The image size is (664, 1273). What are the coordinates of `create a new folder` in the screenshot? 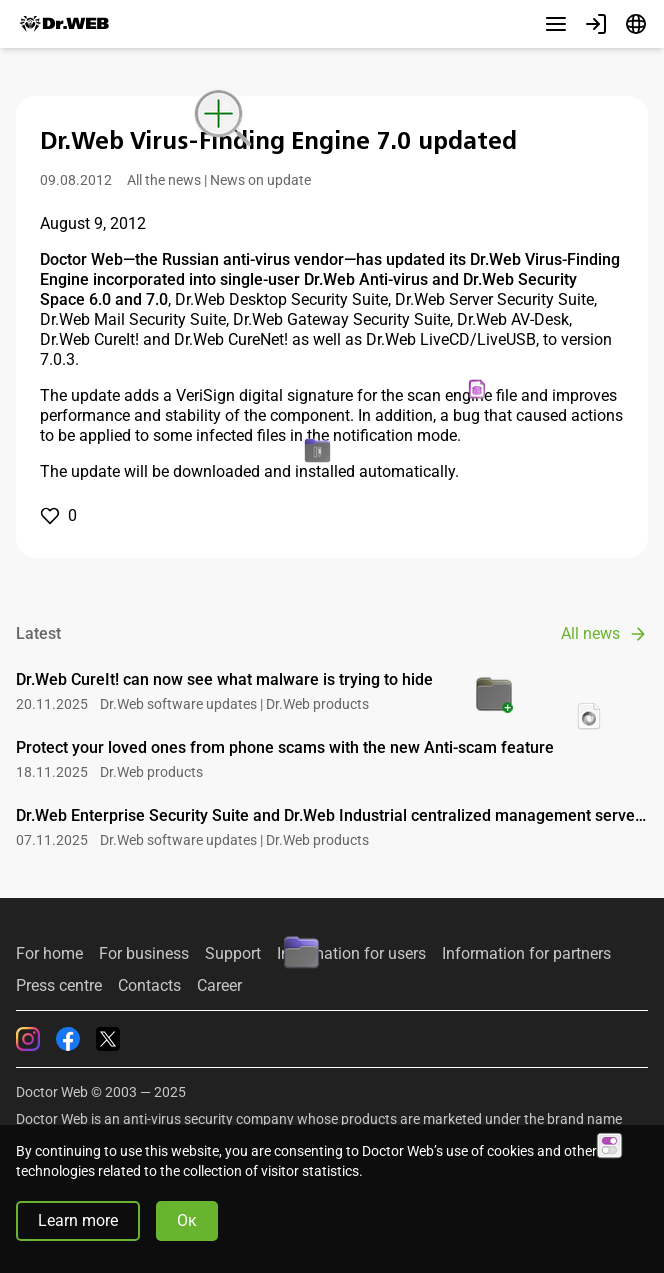 It's located at (494, 694).